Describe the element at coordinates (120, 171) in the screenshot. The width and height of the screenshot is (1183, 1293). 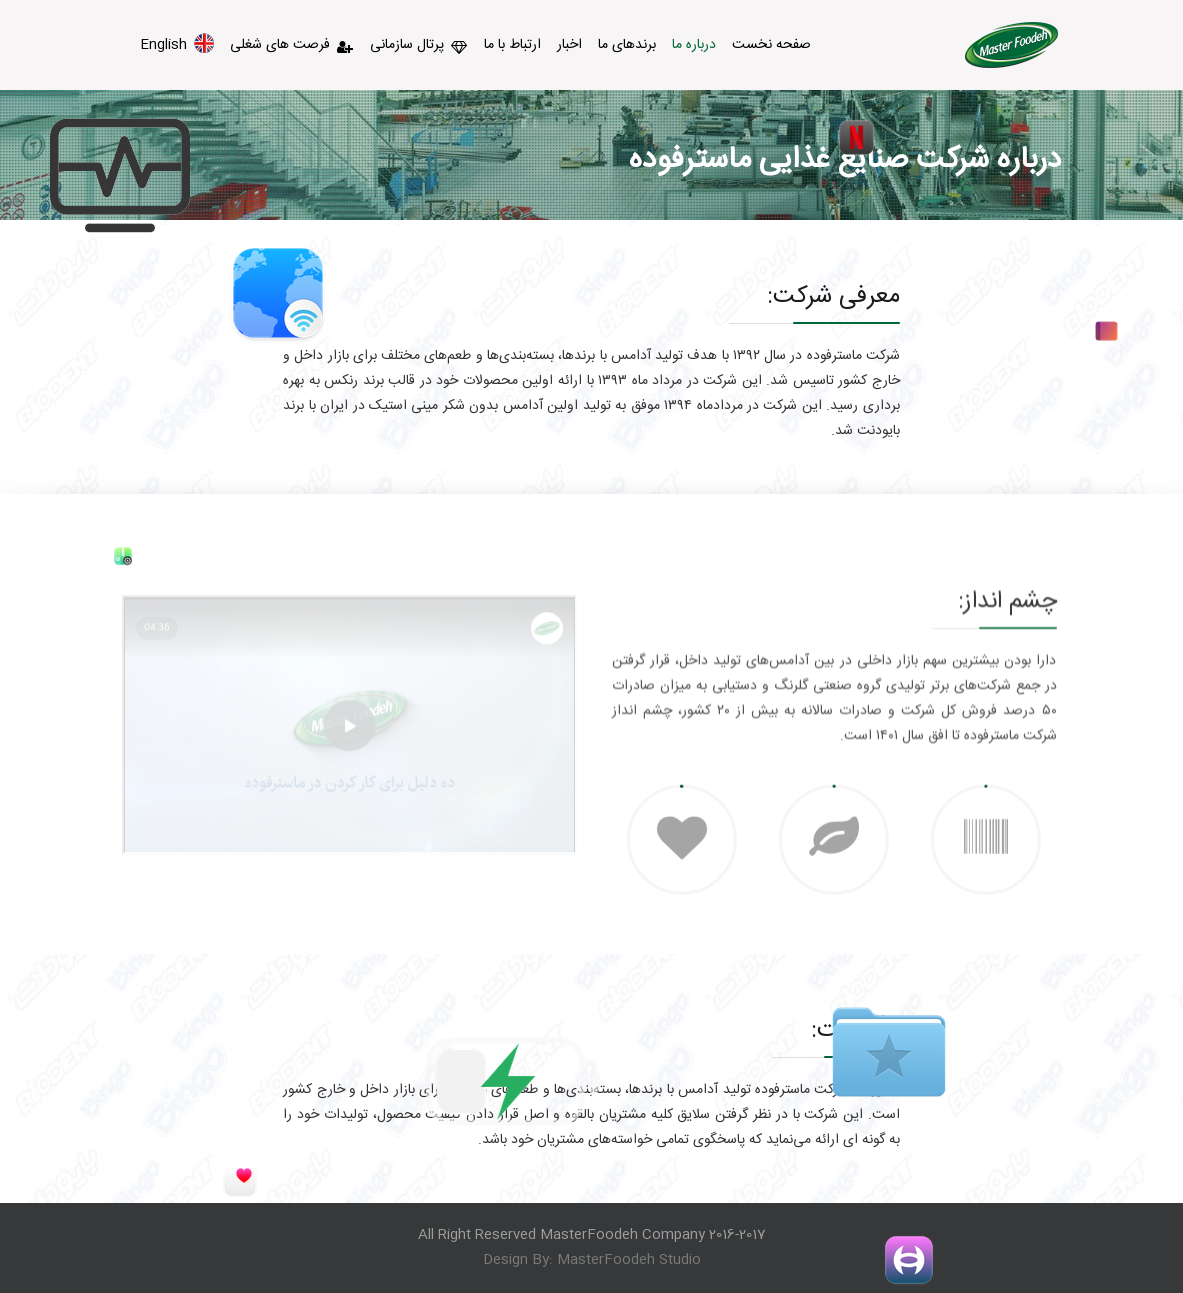
I see `access device diagnostics and system health` at that location.